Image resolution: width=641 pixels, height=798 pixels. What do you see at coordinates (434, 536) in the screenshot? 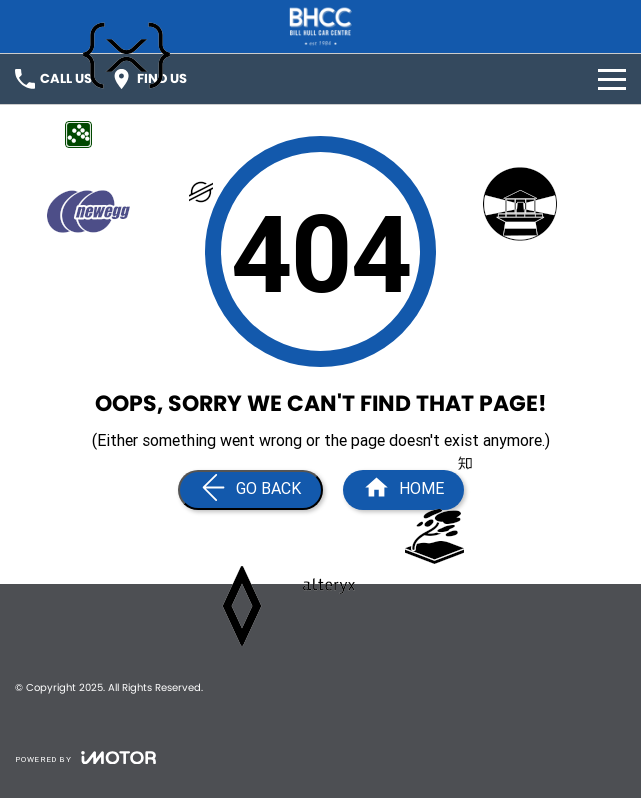
I see `open Microsoft Sway application` at bounding box center [434, 536].